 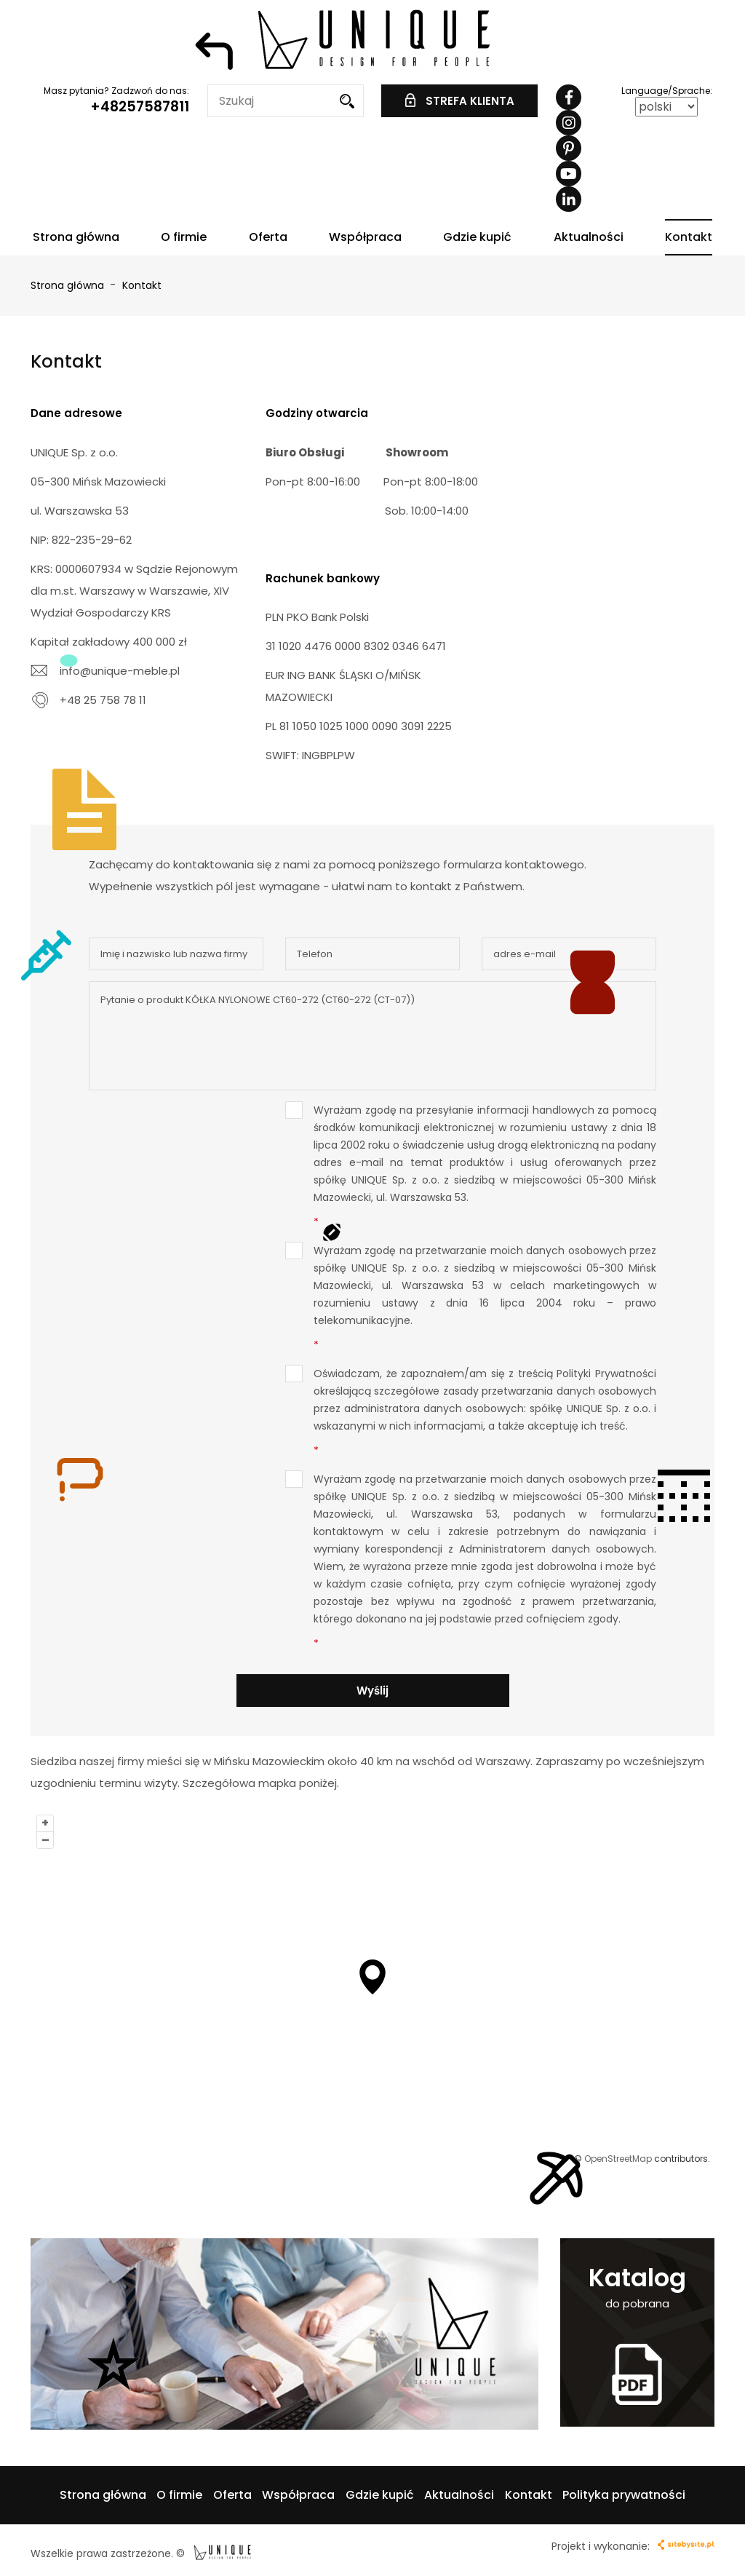 What do you see at coordinates (113, 2363) in the screenshot?
I see `rate or review an item` at bounding box center [113, 2363].